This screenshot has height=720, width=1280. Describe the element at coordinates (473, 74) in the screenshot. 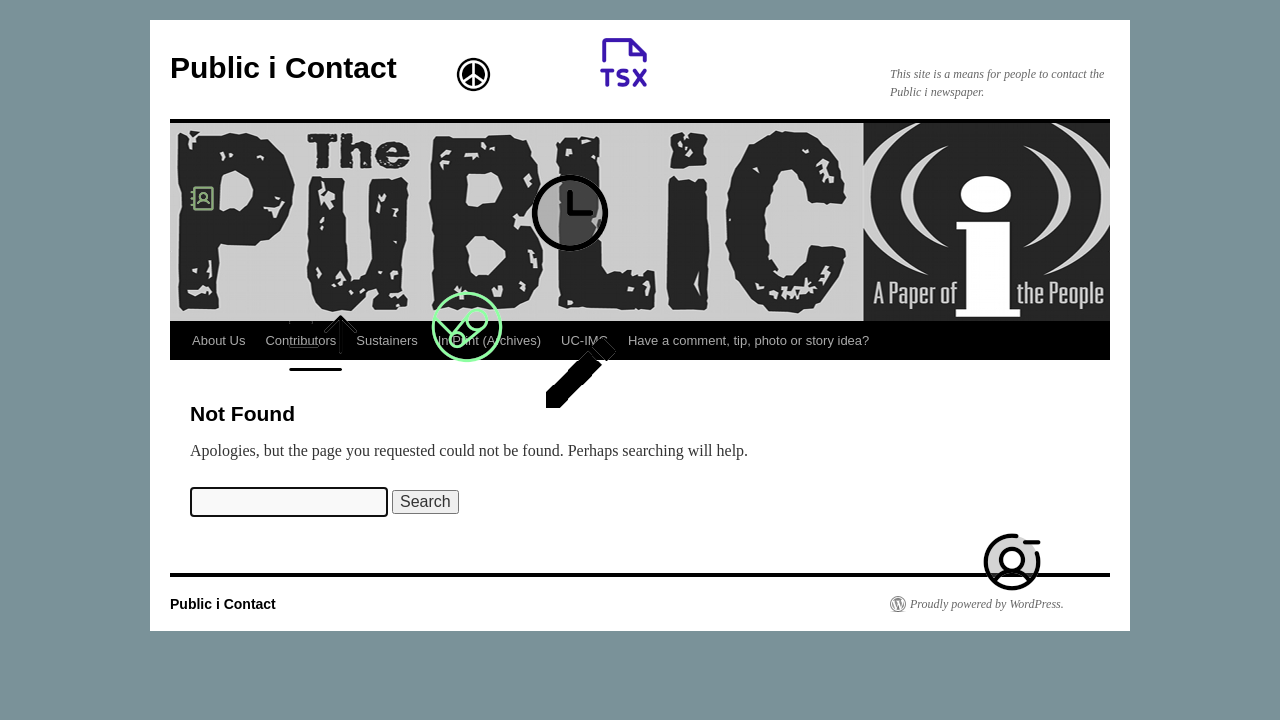

I see `indicates a peaceful or non-violent mode` at that location.